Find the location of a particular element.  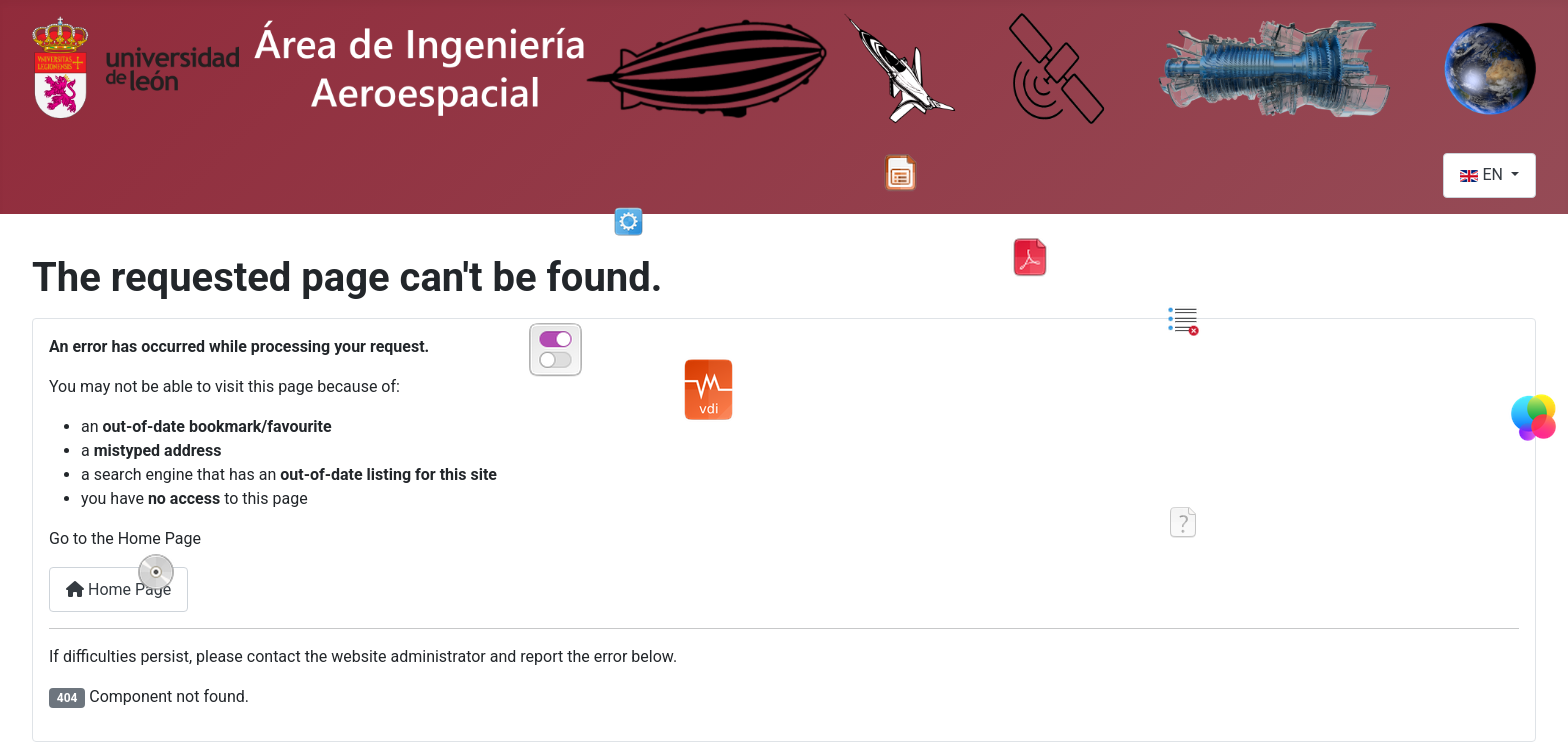

virtualbox virtual disk image file is located at coordinates (708, 389).